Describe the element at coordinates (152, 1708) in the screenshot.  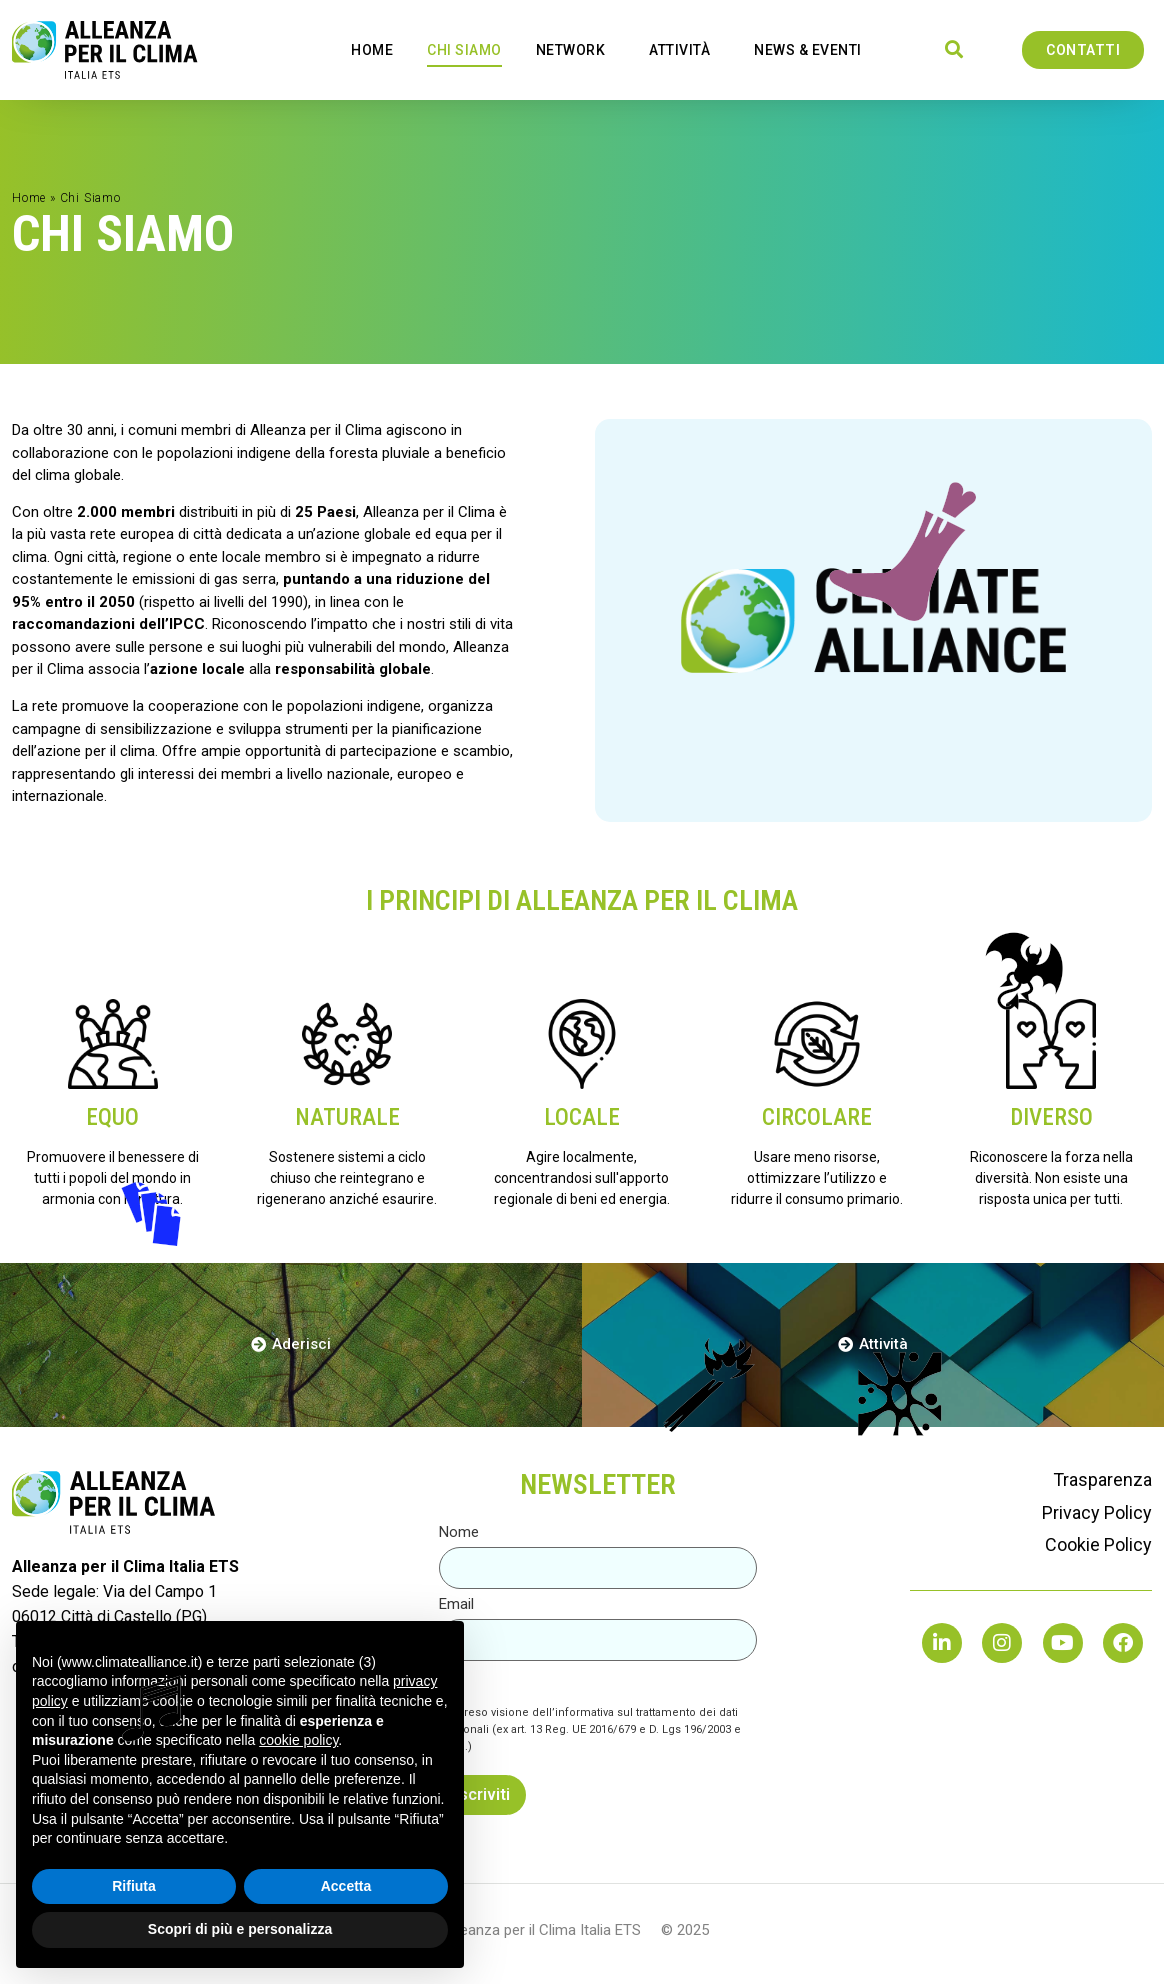
I see `play music or audio` at that location.